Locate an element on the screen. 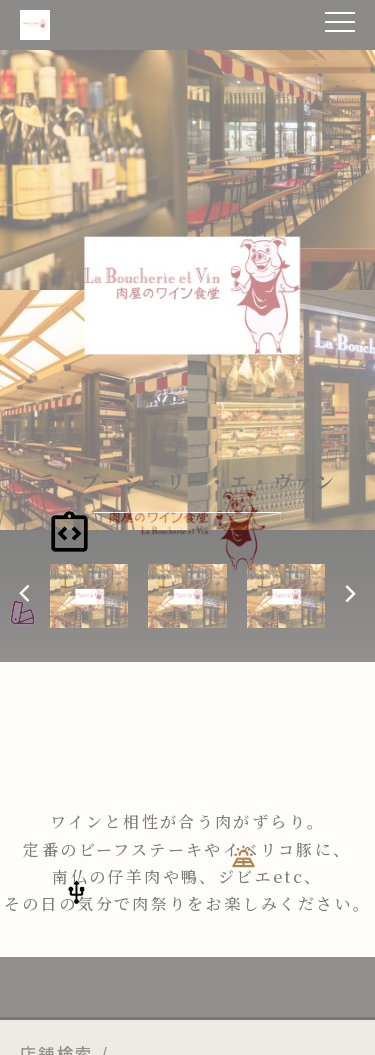  access solar energy settings is located at coordinates (243, 857).